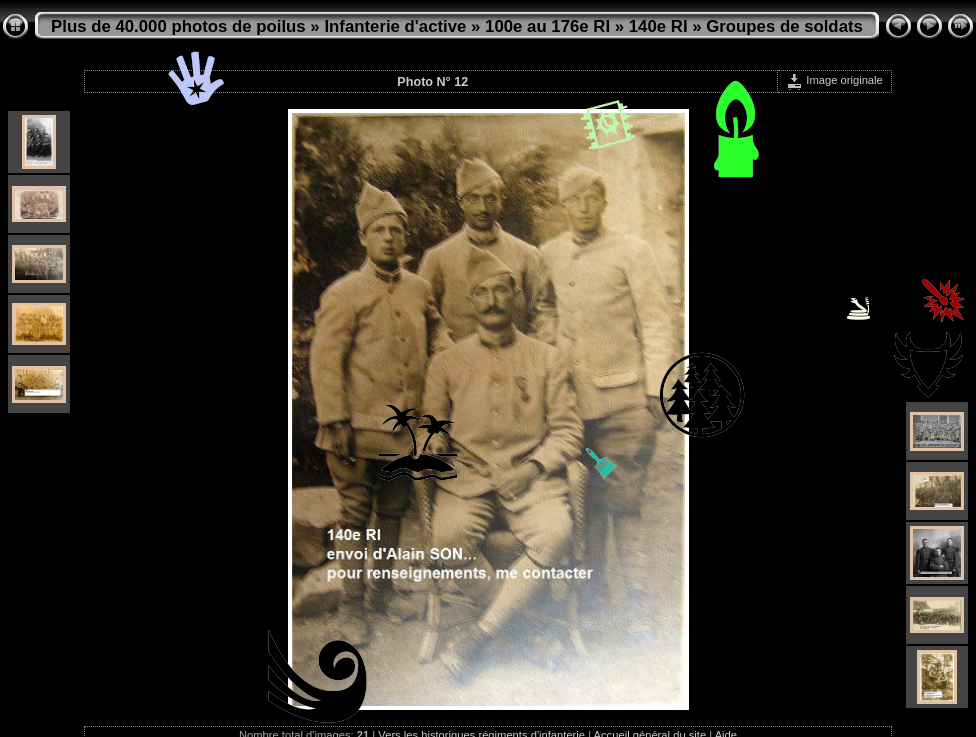 Image resolution: width=976 pixels, height=737 pixels. I want to click on indicates CPU or processor damage, so click(608, 125).